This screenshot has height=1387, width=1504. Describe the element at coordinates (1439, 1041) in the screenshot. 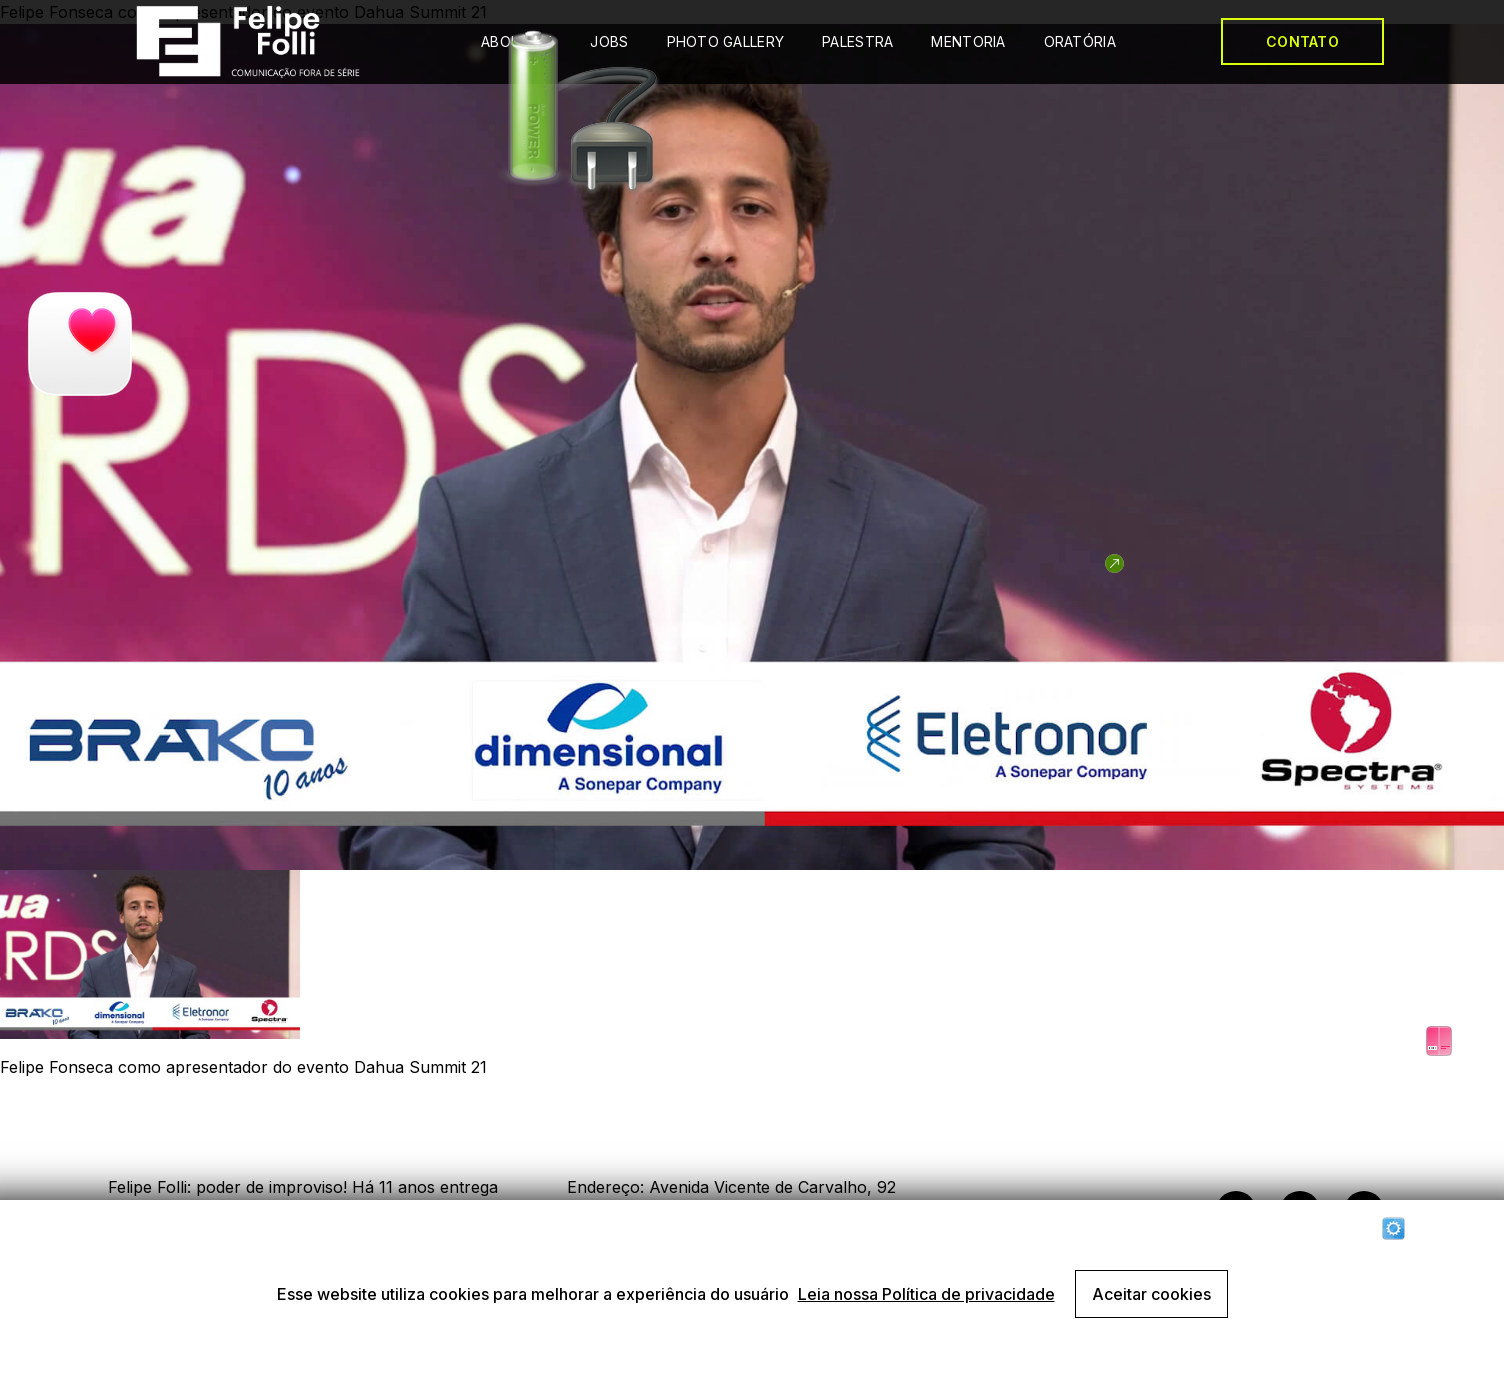

I see `a debian software package file` at that location.